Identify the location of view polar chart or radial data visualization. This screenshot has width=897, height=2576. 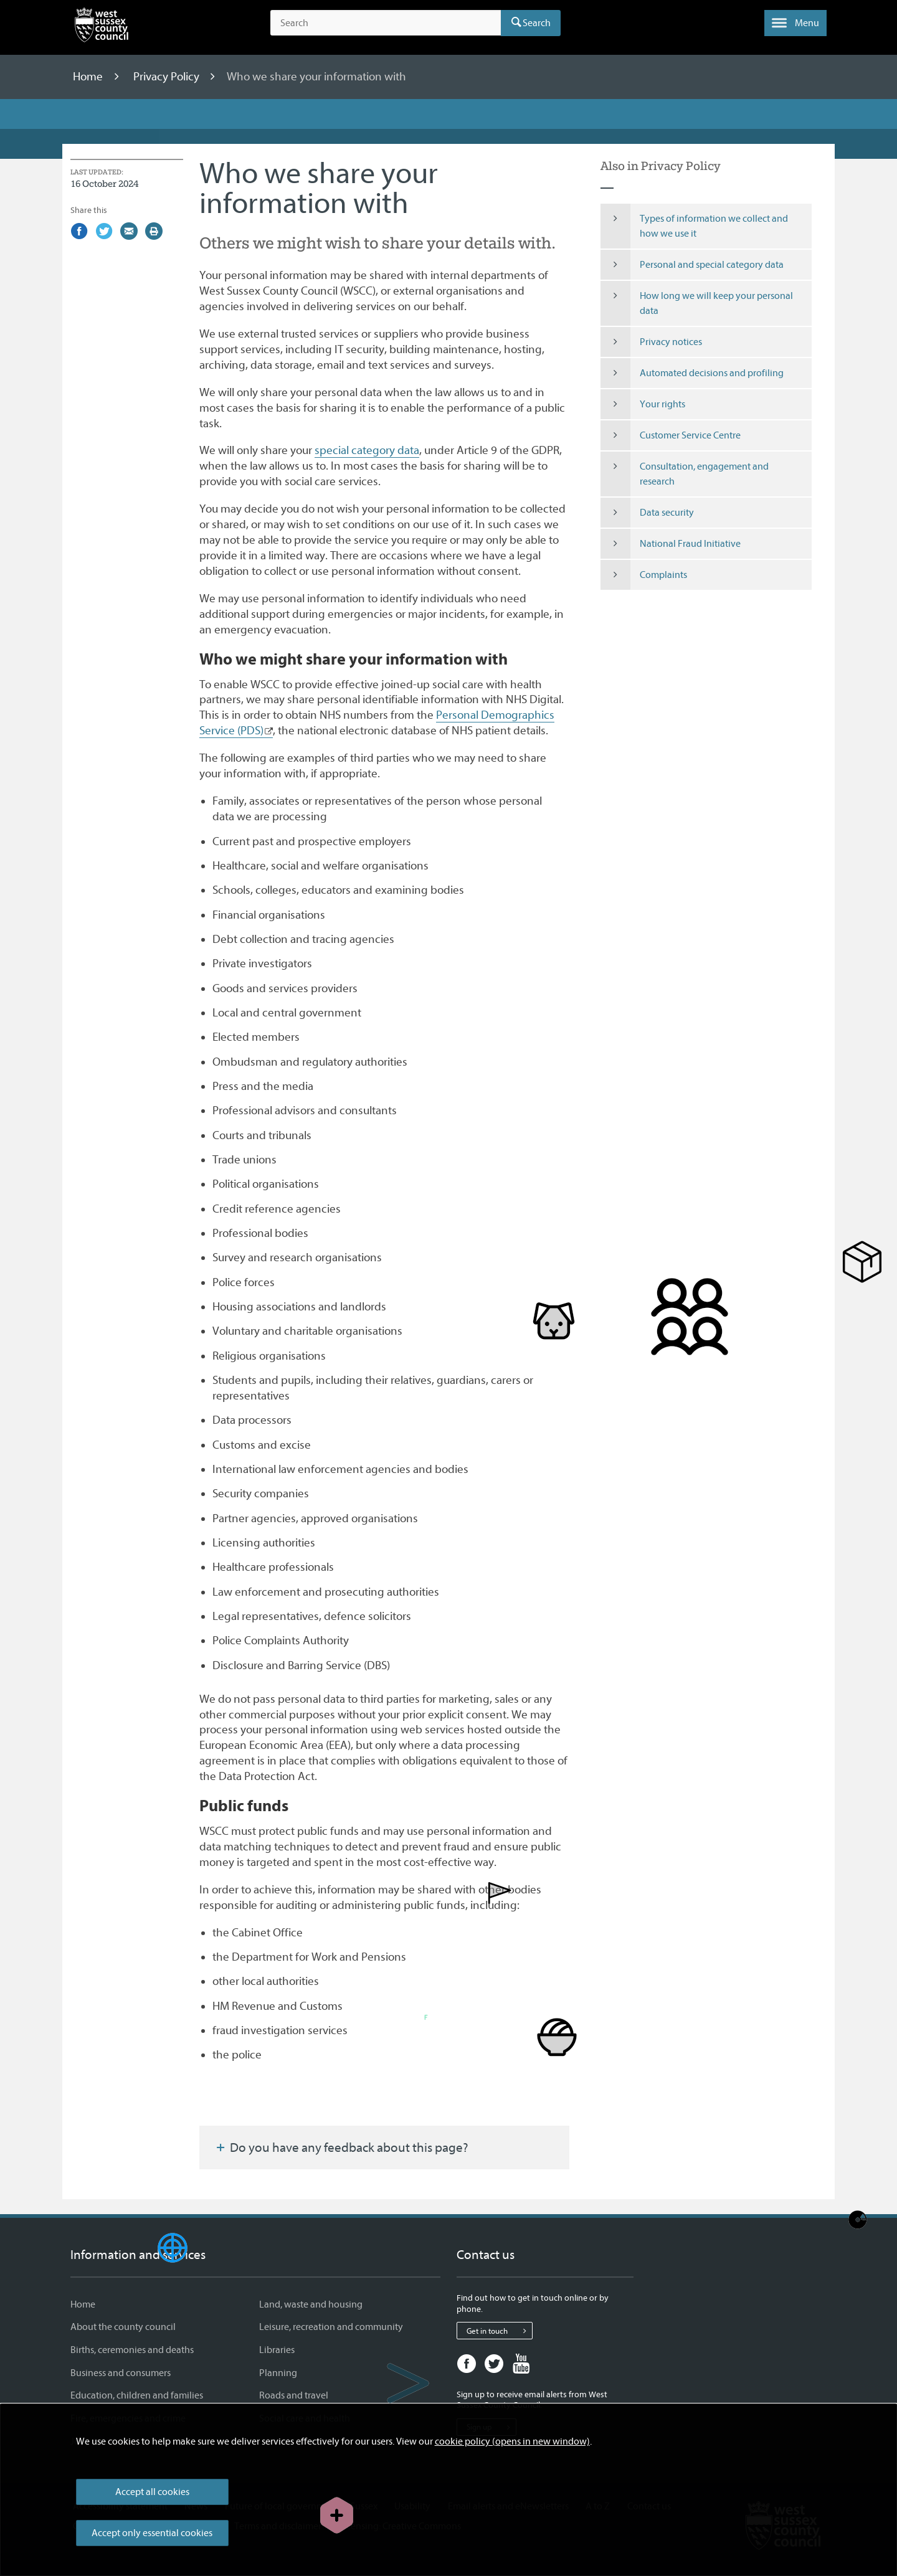
(173, 2248).